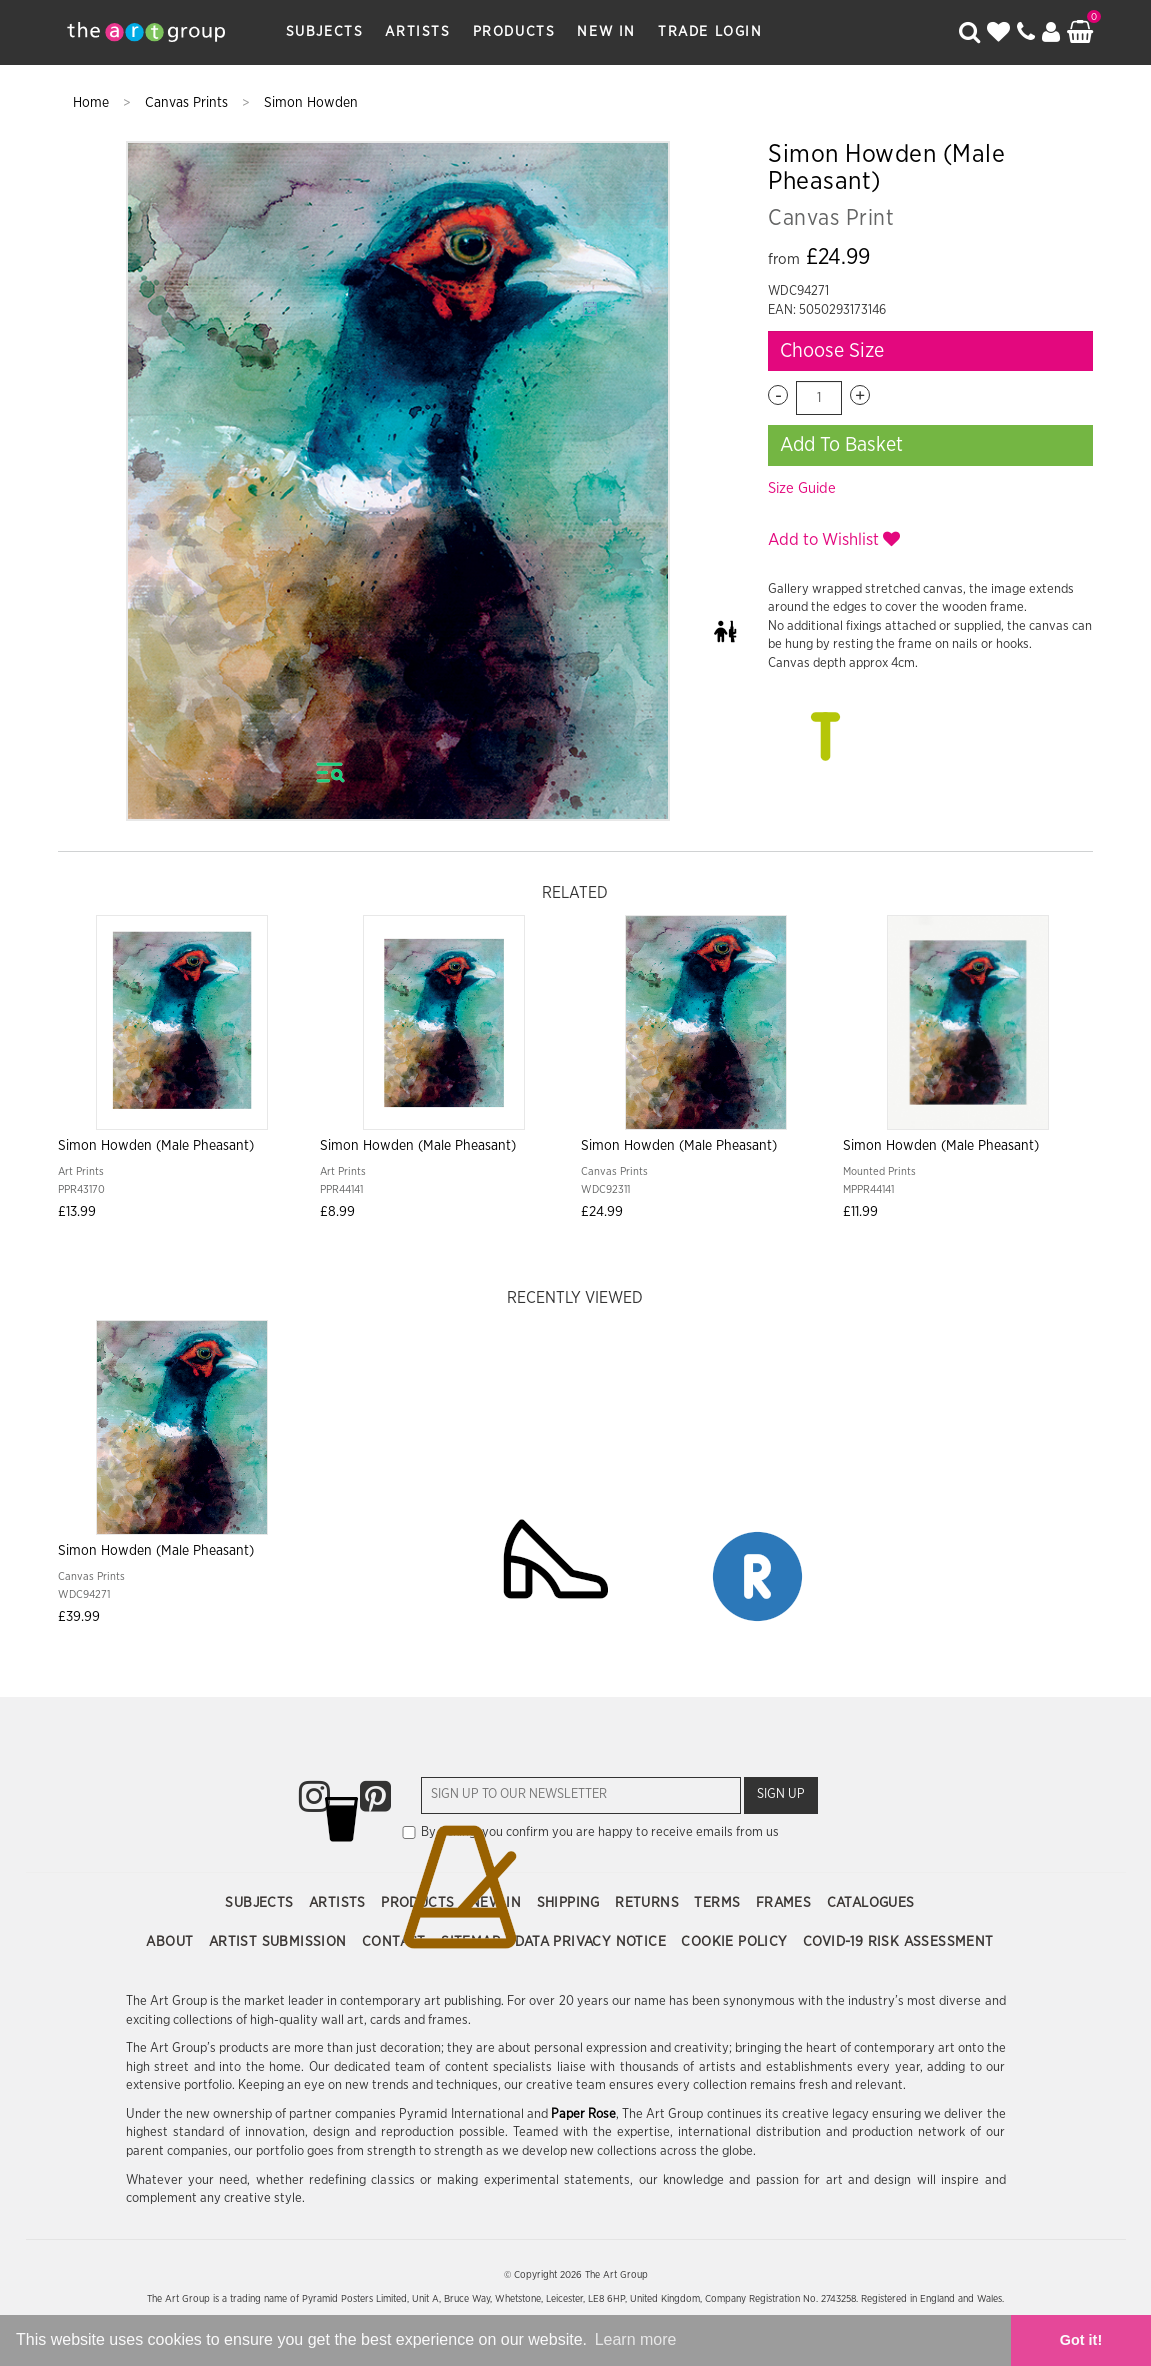  What do you see at coordinates (725, 631) in the screenshot?
I see `indicates content related to child soldiers or armed conflict involving minors` at bounding box center [725, 631].